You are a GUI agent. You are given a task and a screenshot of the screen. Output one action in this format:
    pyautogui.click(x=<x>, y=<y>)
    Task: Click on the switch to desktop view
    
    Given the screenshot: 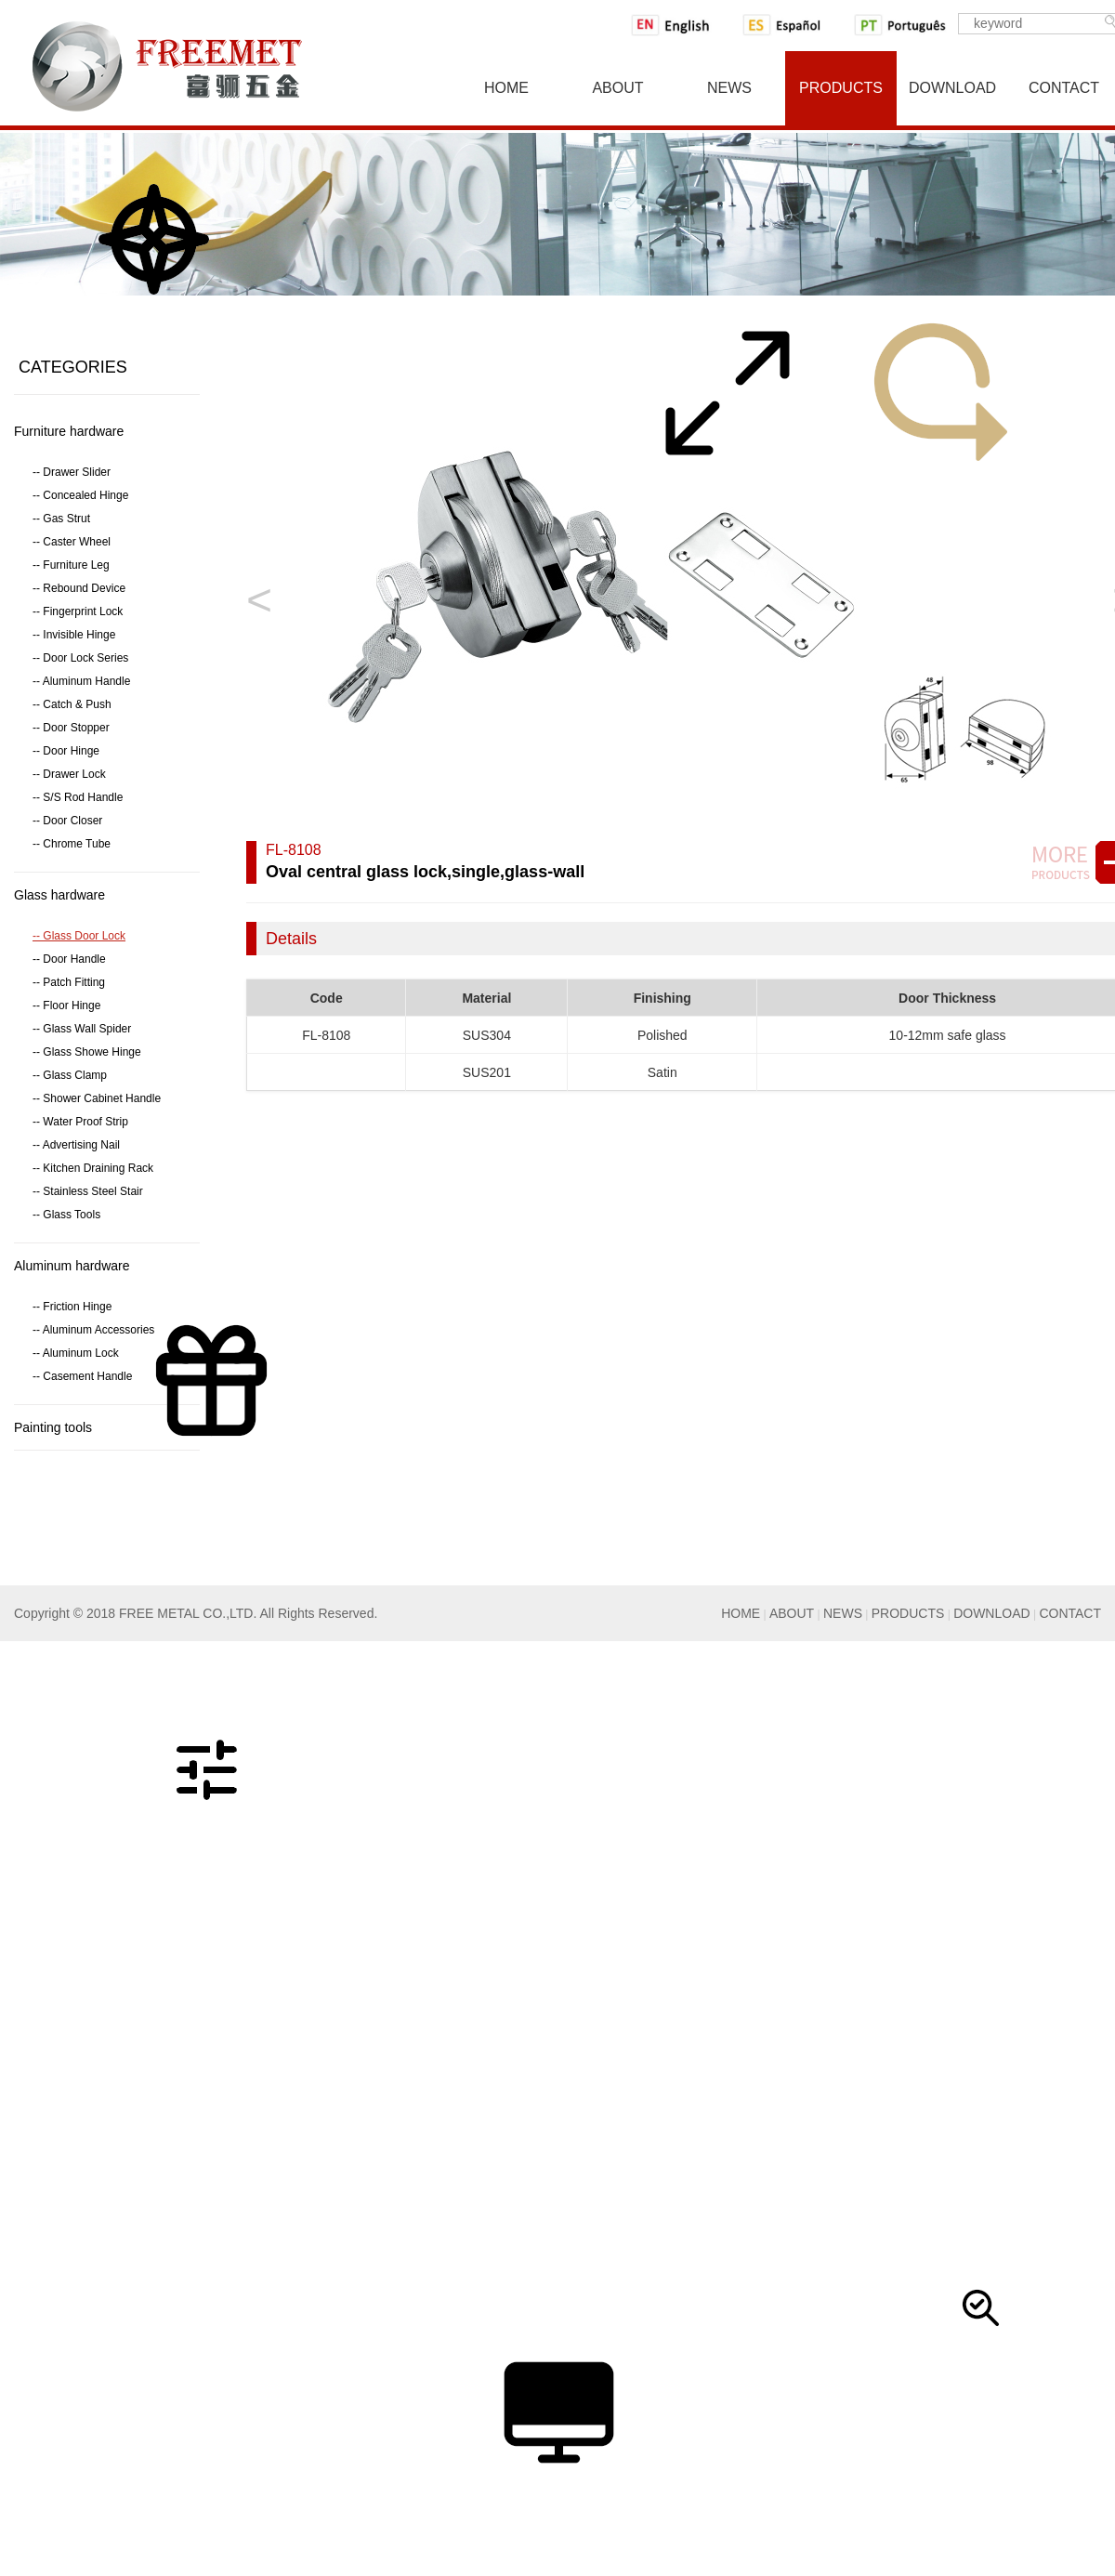 What is the action you would take?
    pyautogui.click(x=558, y=2408)
    